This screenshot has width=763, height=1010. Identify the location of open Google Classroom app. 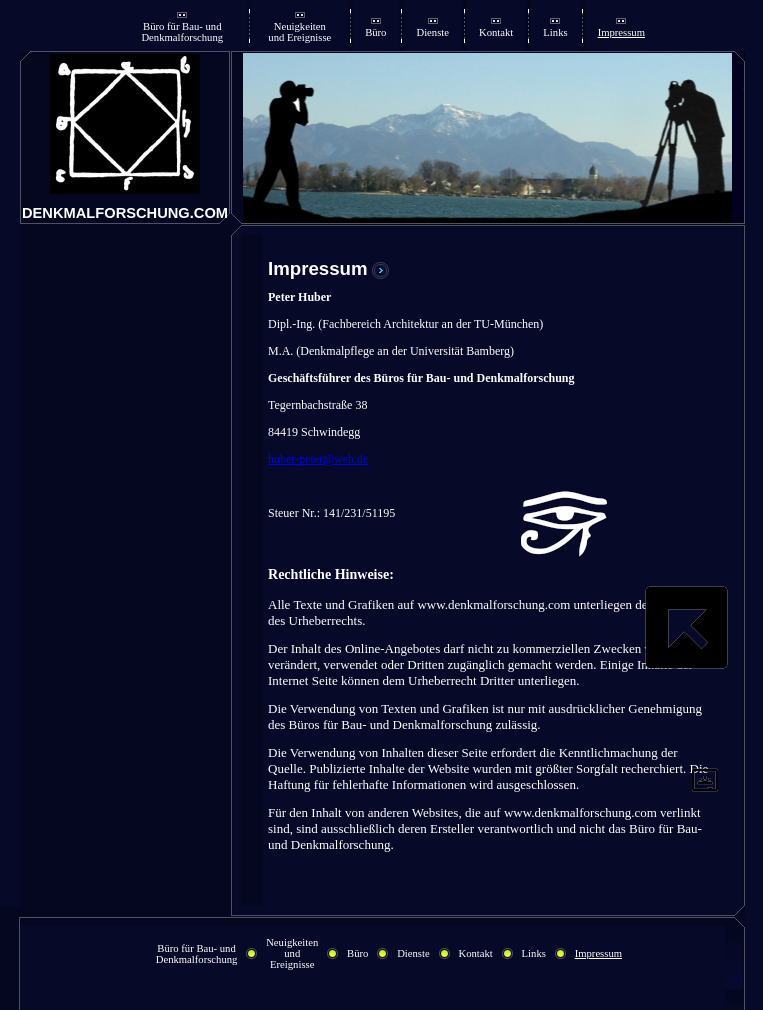
(705, 780).